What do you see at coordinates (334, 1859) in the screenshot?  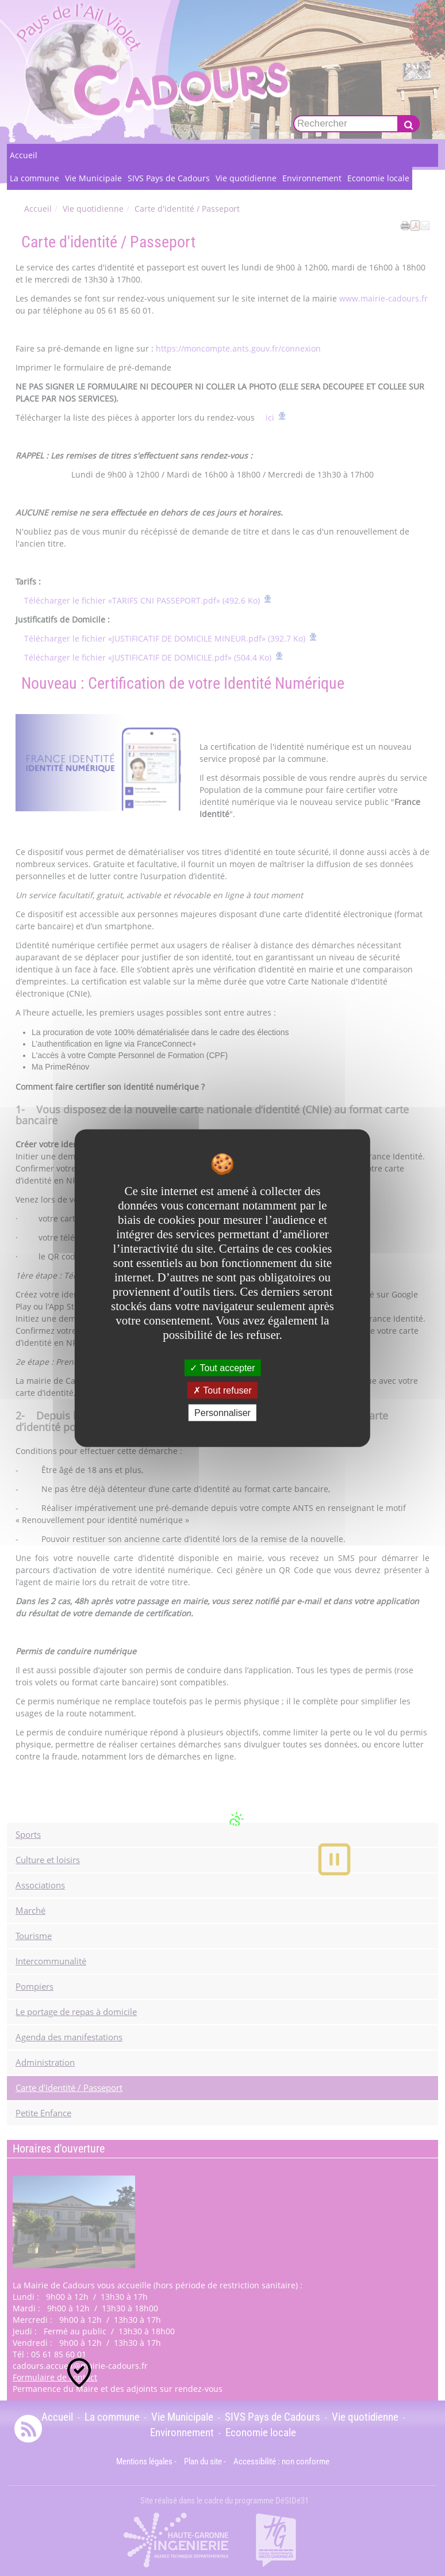 I see `pause media playback` at bounding box center [334, 1859].